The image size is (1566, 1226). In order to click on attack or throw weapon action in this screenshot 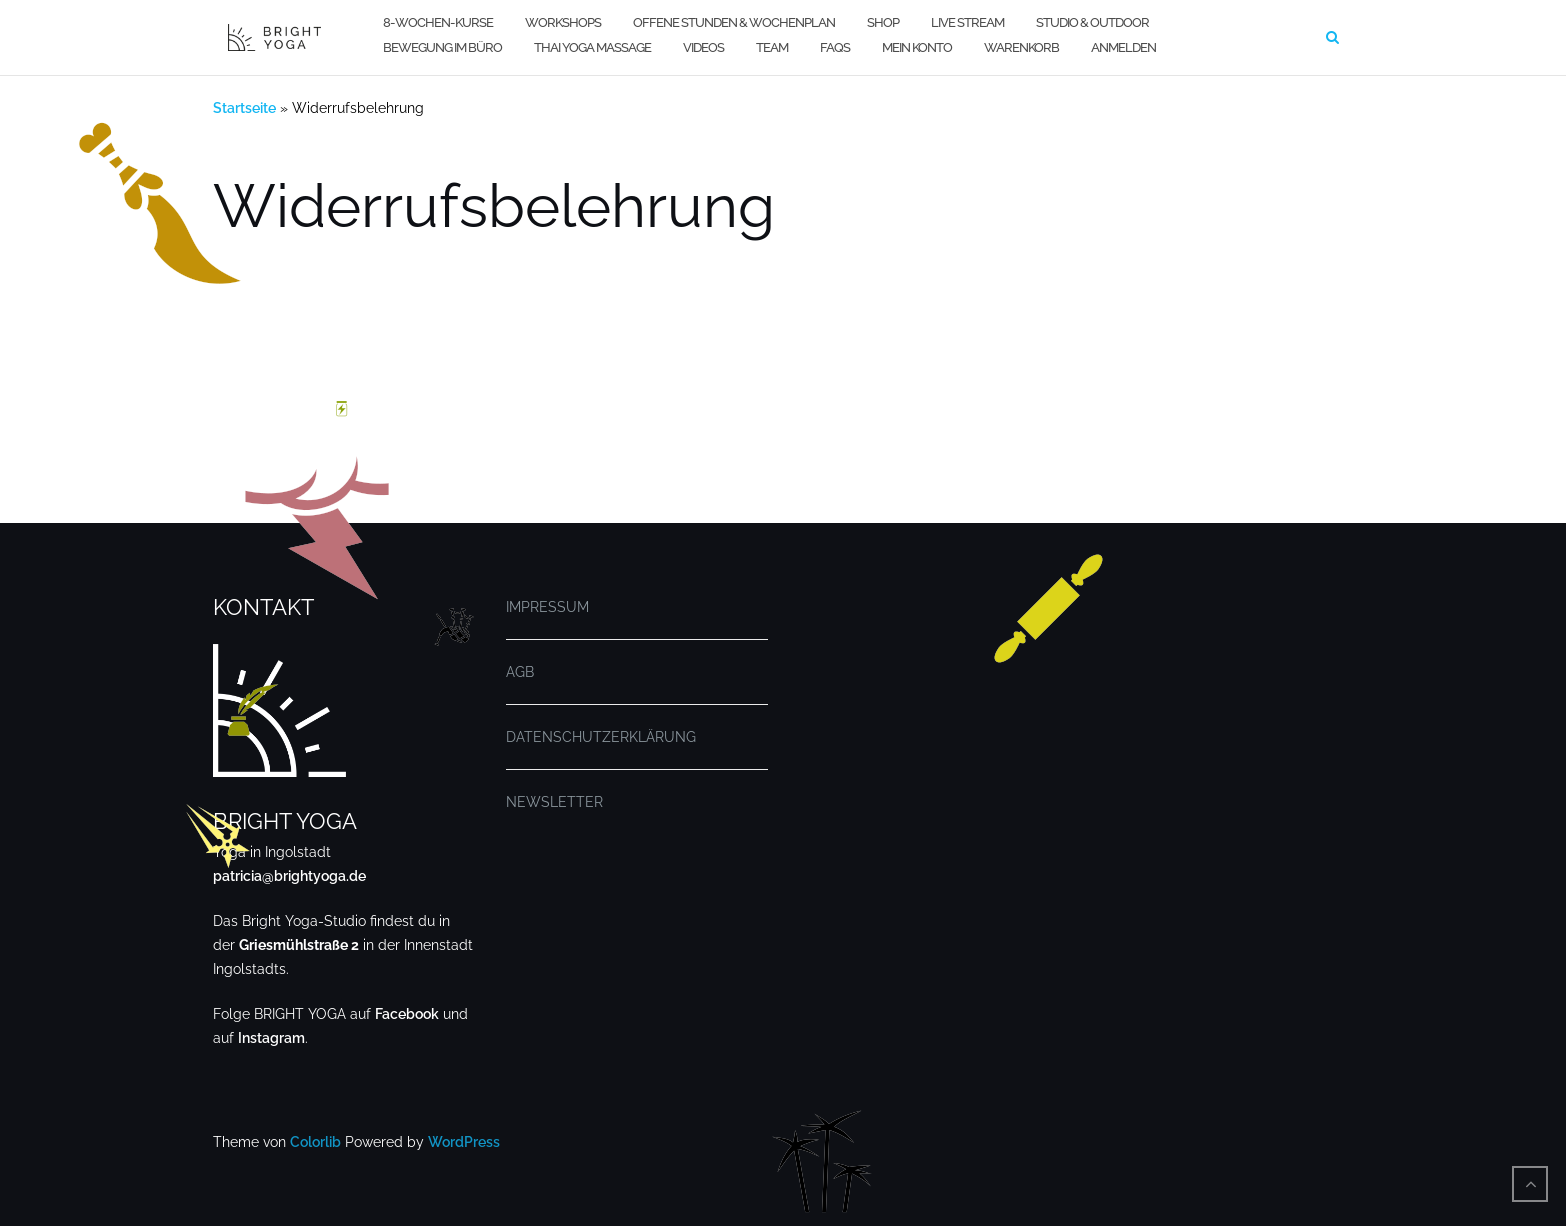, I will do `click(218, 836)`.